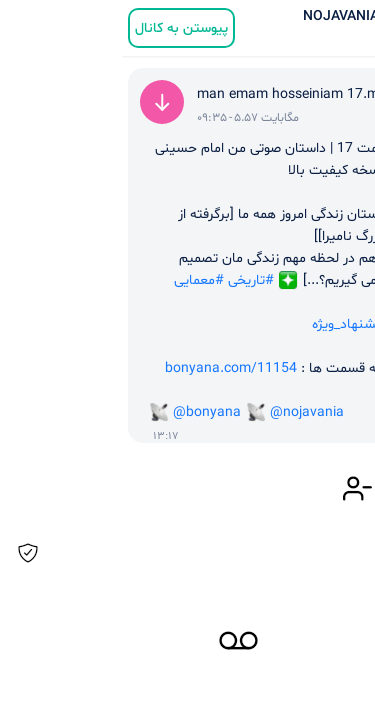 This screenshot has height=720, width=375. Describe the element at coordinates (238, 640) in the screenshot. I see `access voicemail messages` at that location.